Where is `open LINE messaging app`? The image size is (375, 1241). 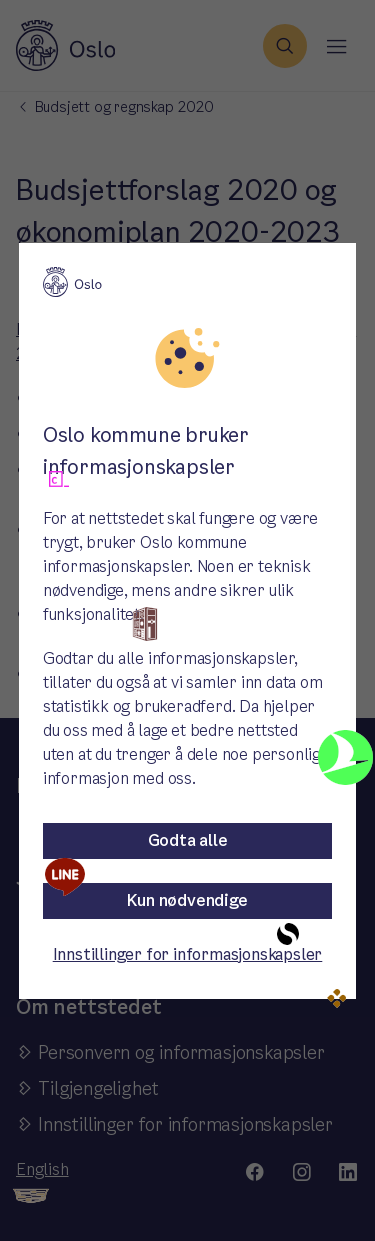 open LINE messaging app is located at coordinates (65, 877).